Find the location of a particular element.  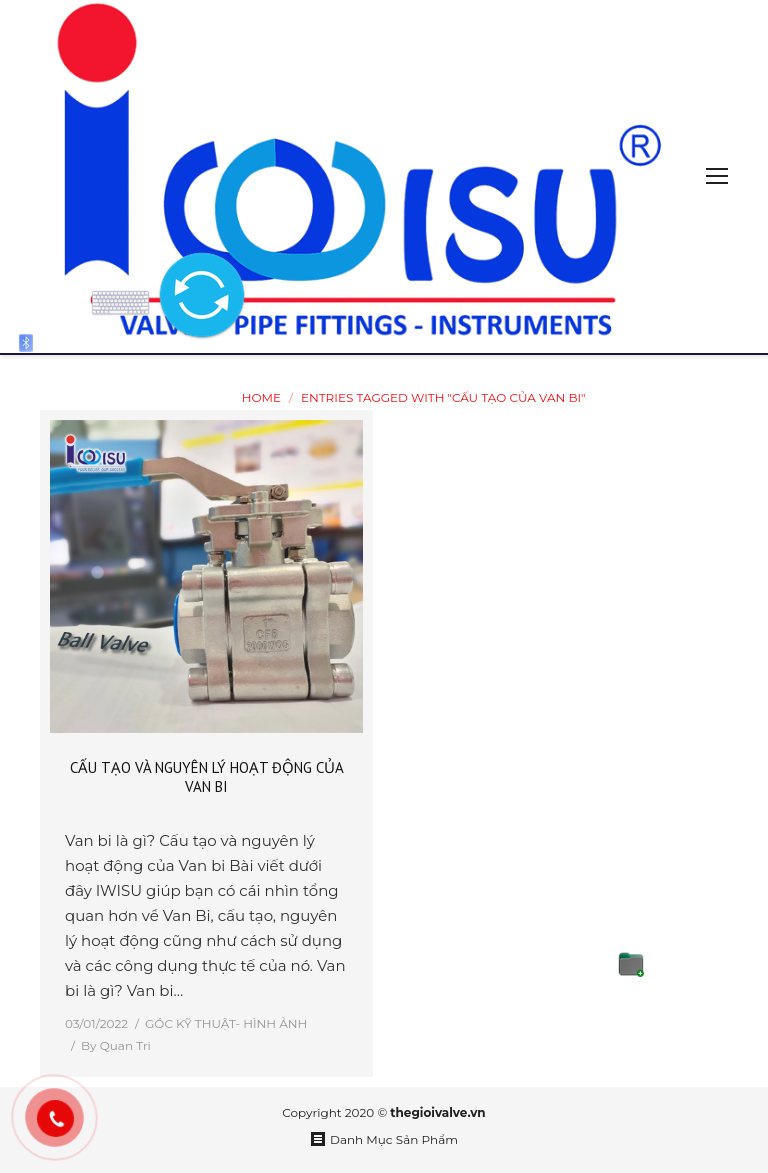

indicates file sync in progress is located at coordinates (202, 295).